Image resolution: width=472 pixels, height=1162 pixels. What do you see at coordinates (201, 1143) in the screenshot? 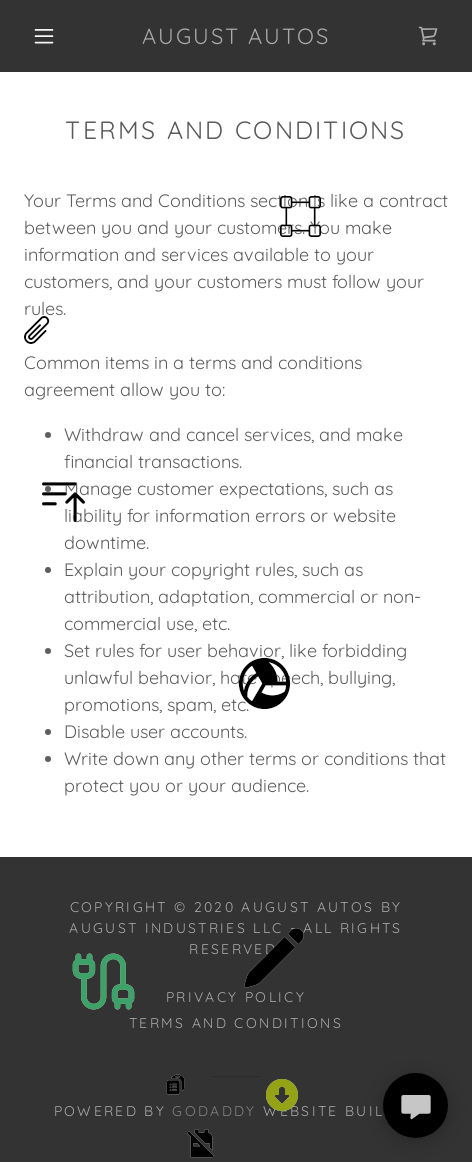
I see `no backpacks allowed in this area` at bounding box center [201, 1143].